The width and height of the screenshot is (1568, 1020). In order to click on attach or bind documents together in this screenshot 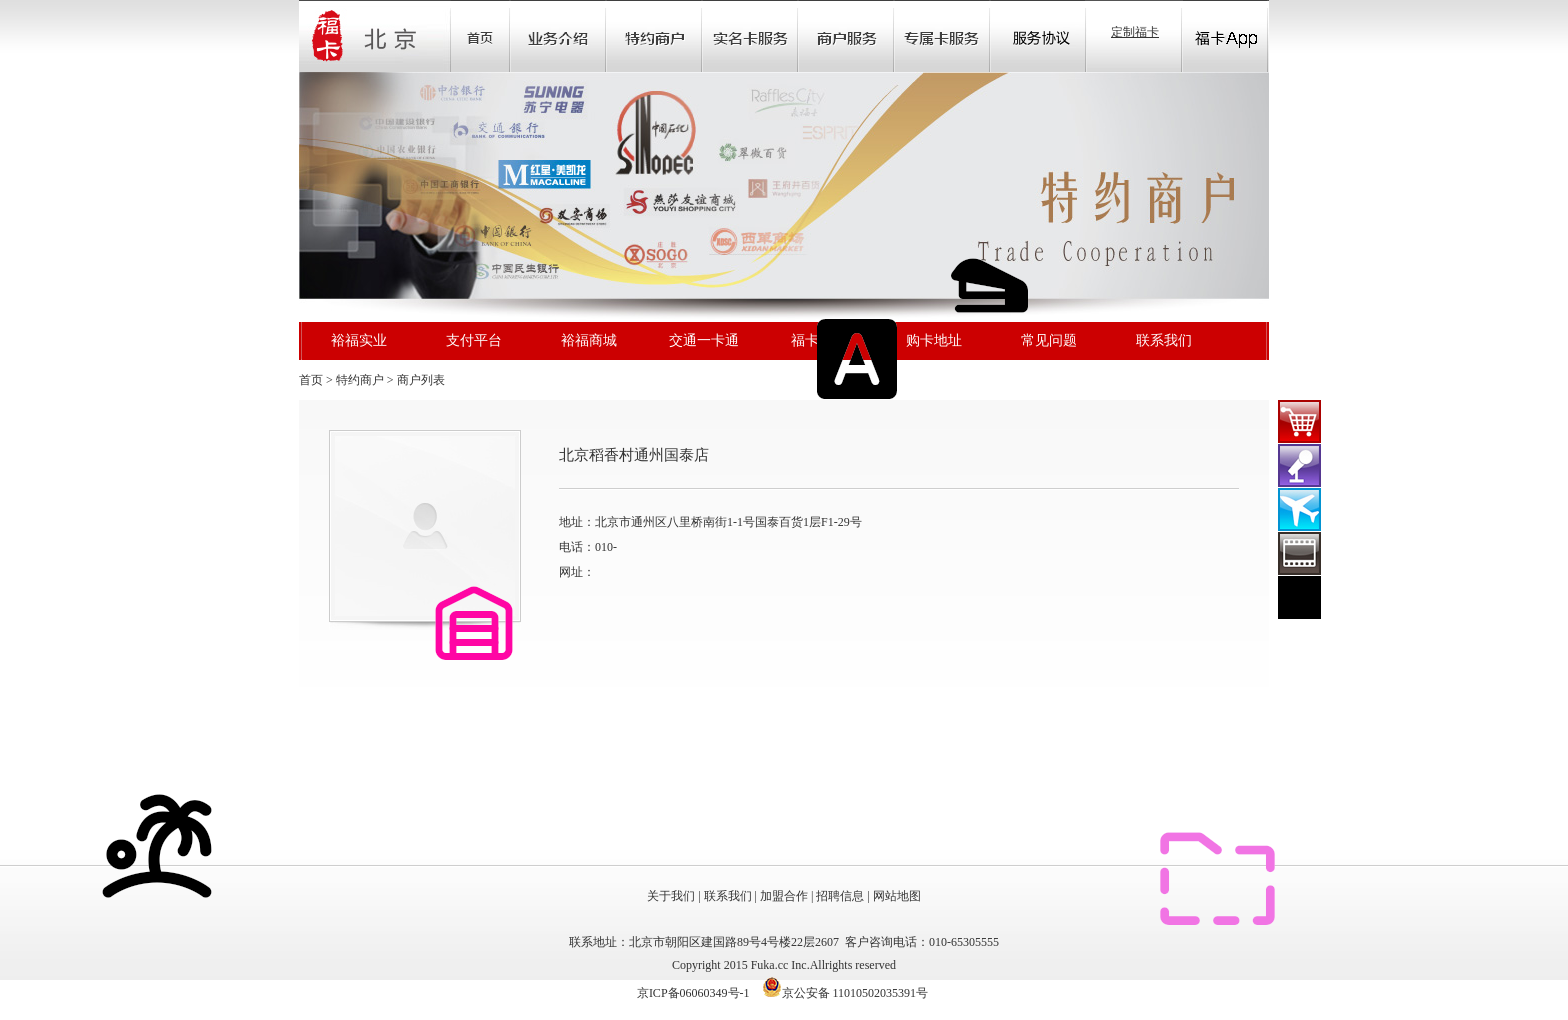, I will do `click(989, 285)`.